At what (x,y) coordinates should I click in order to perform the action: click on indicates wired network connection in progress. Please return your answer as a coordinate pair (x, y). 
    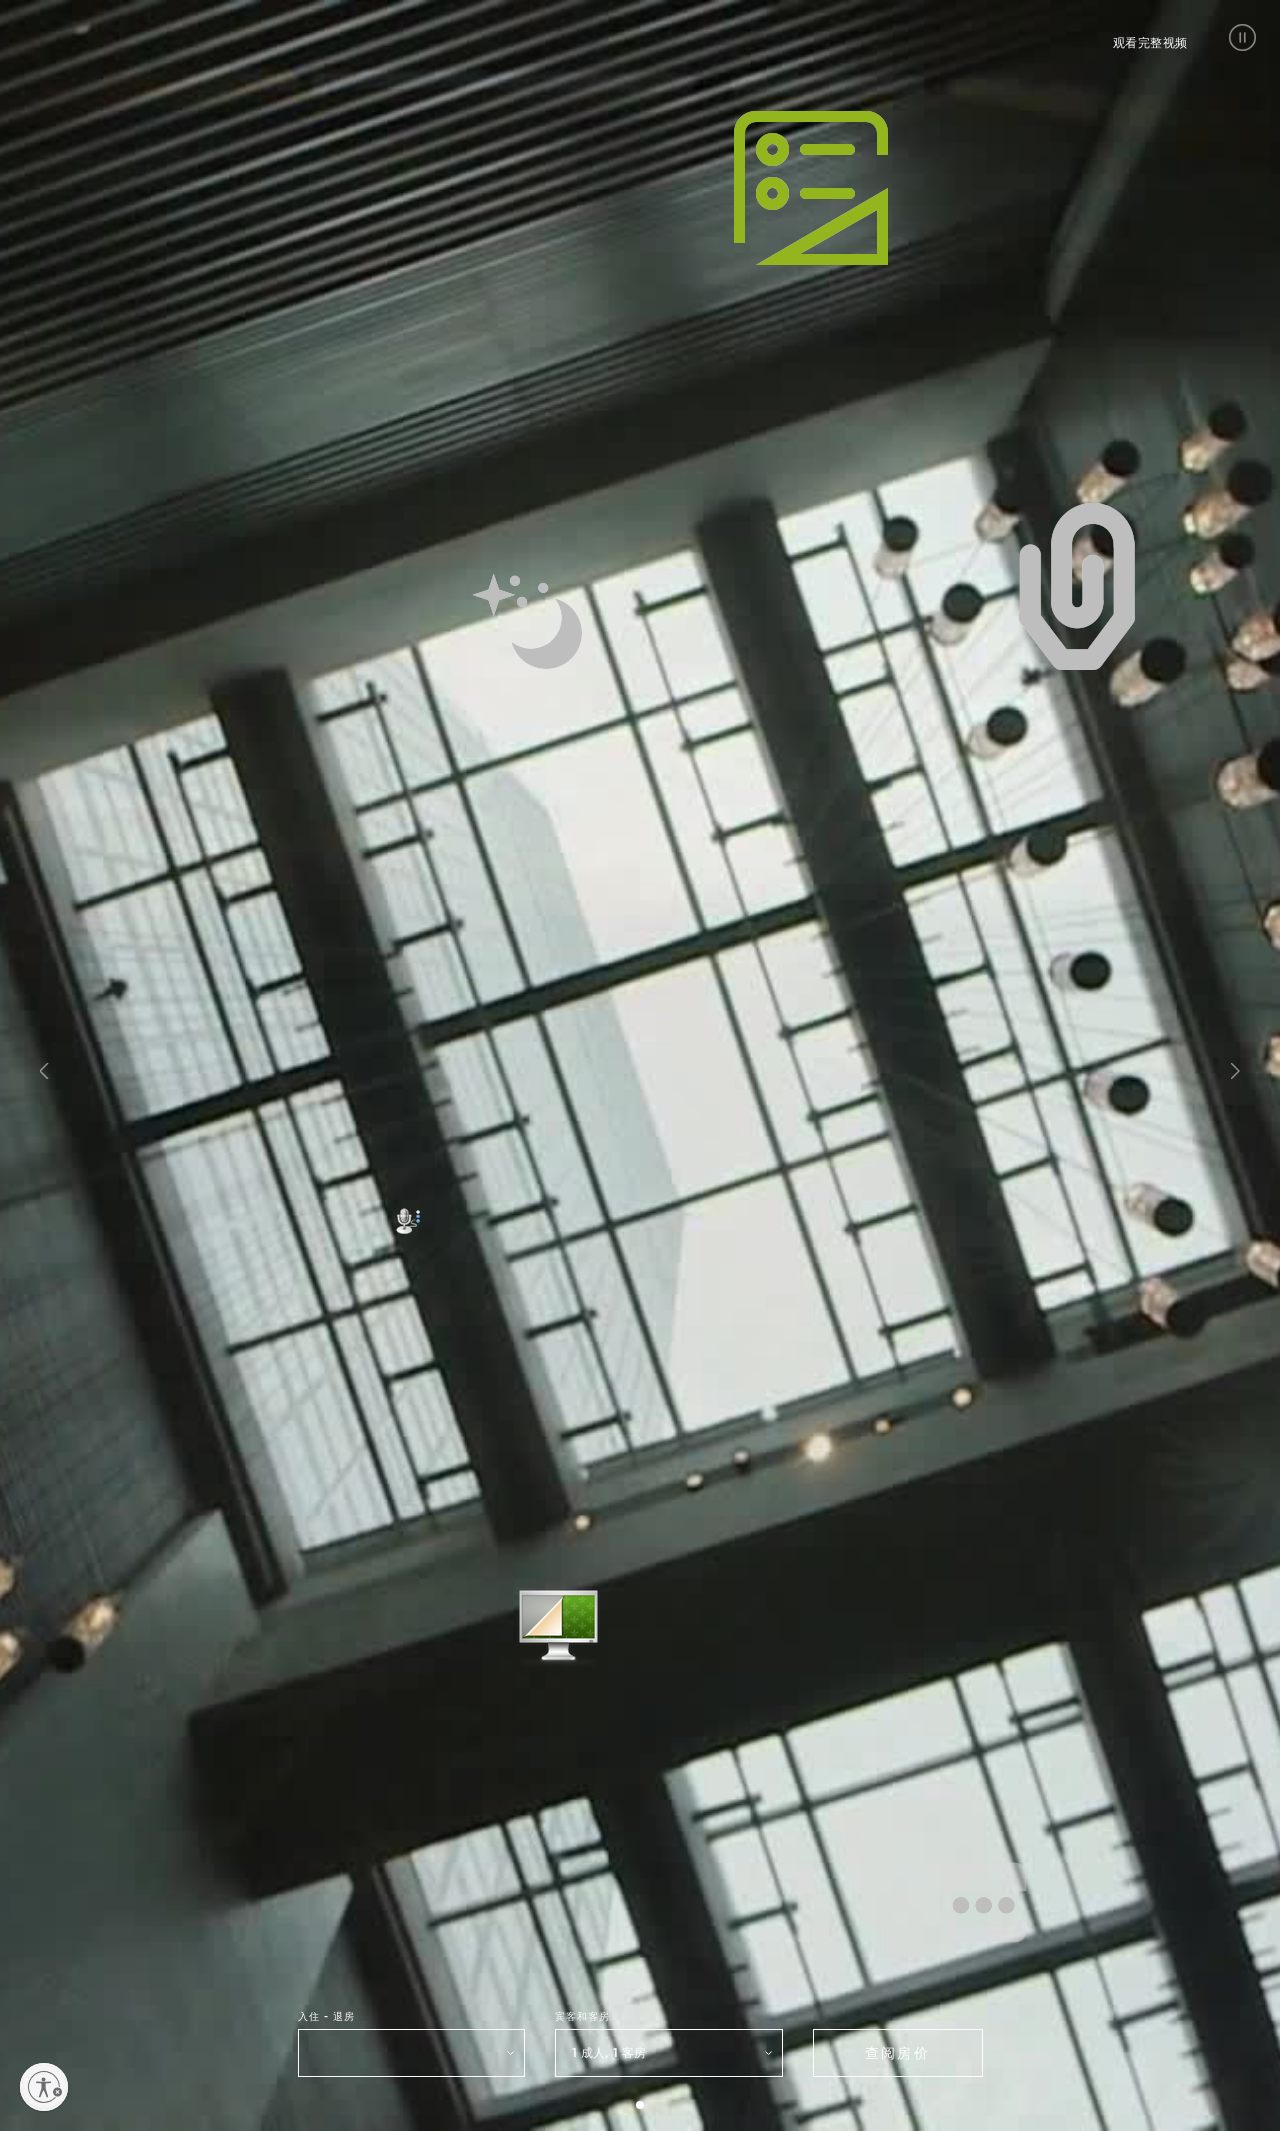
    Looking at the image, I should click on (986, 1902).